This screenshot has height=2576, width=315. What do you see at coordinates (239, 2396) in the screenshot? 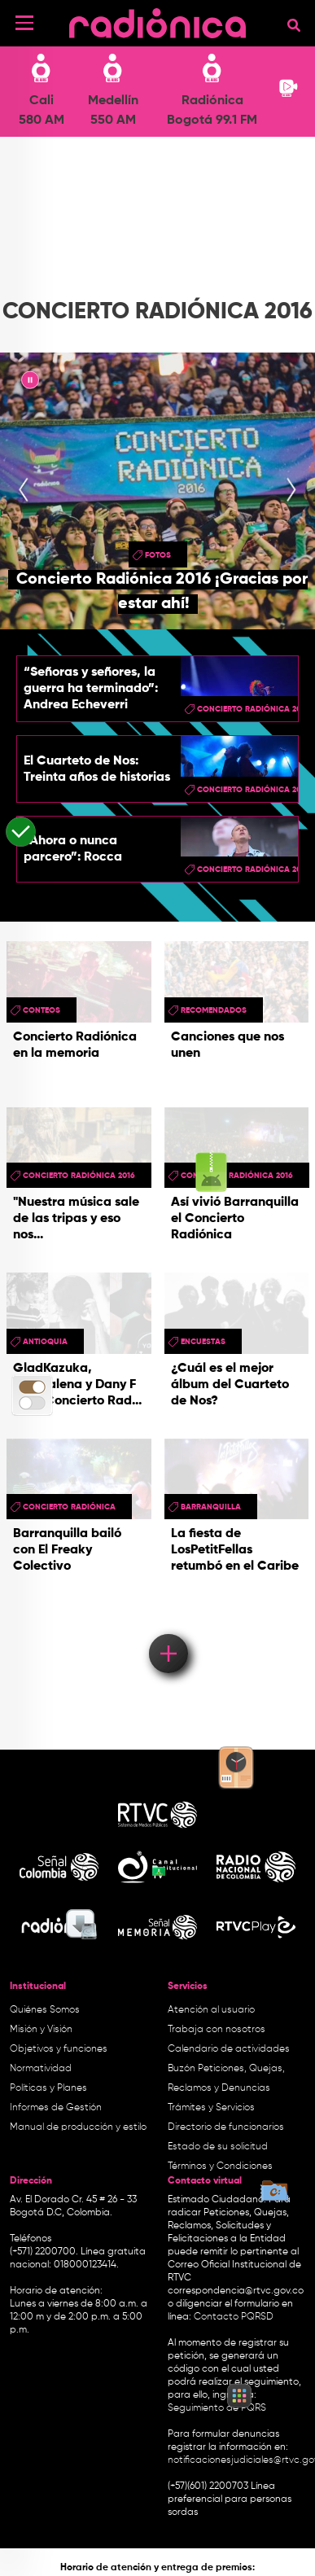
I see `customize desktop icon appearance and arrangement` at bounding box center [239, 2396].